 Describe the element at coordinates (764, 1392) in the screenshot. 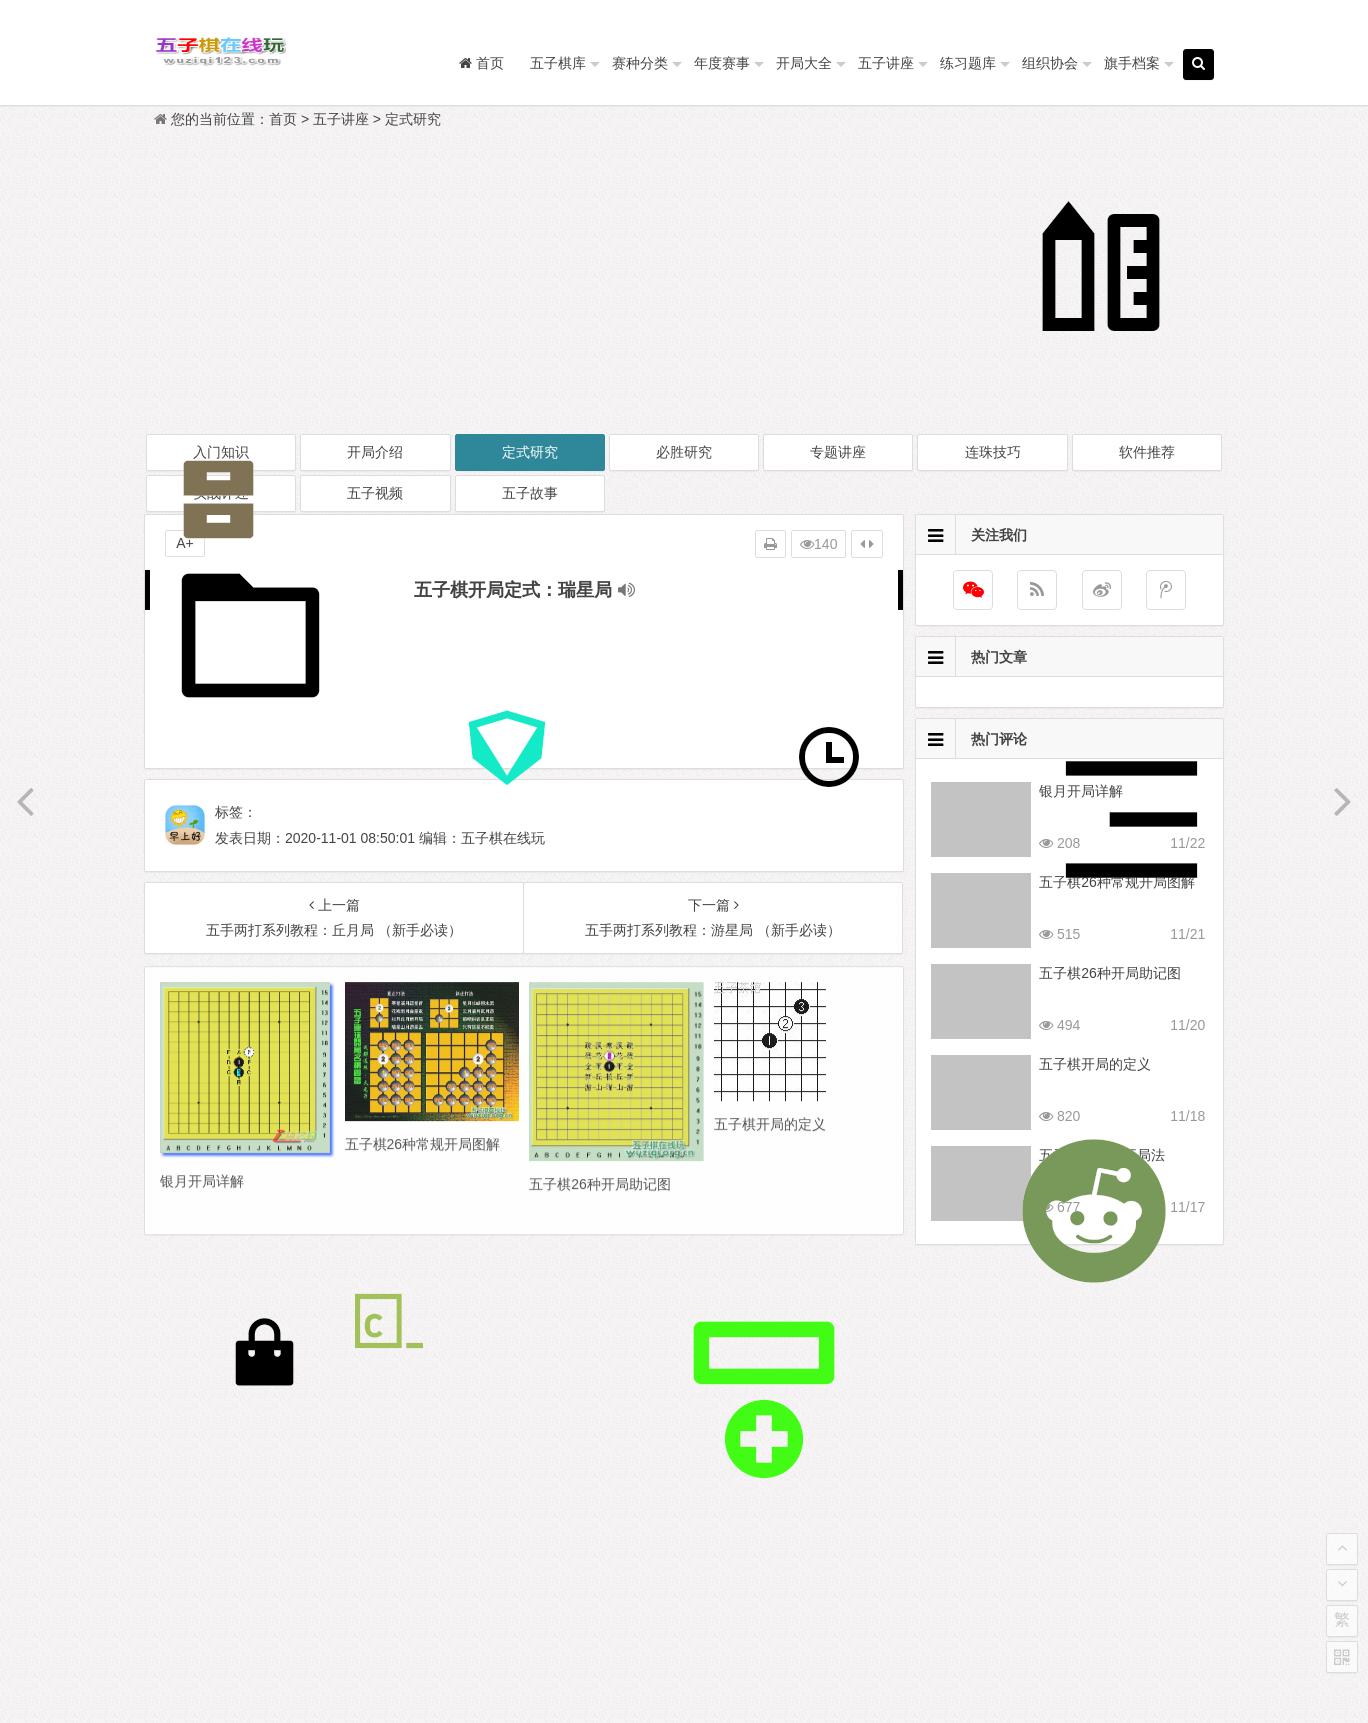

I see `insert a new row below the current selection` at that location.